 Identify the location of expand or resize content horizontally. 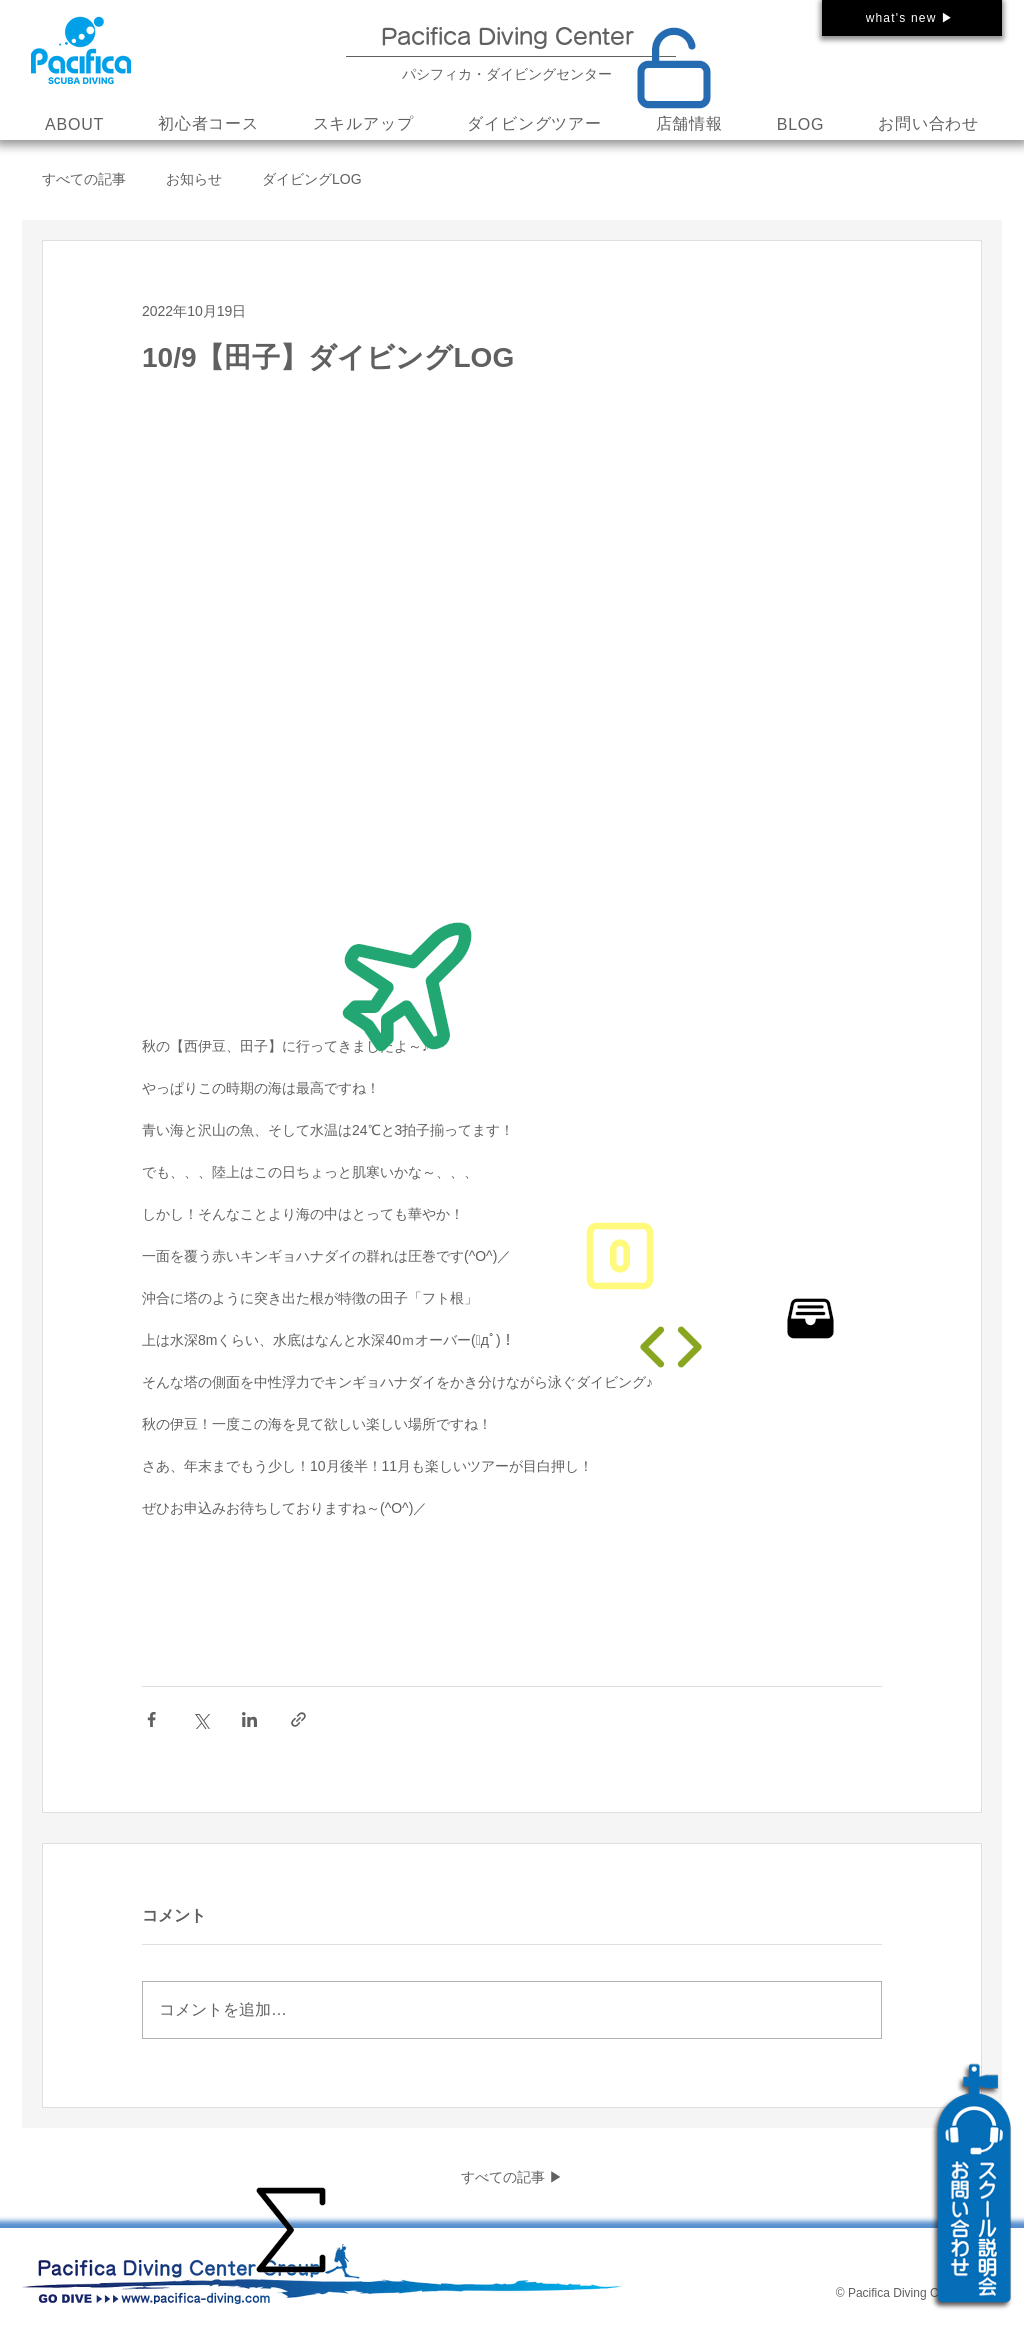
(671, 1347).